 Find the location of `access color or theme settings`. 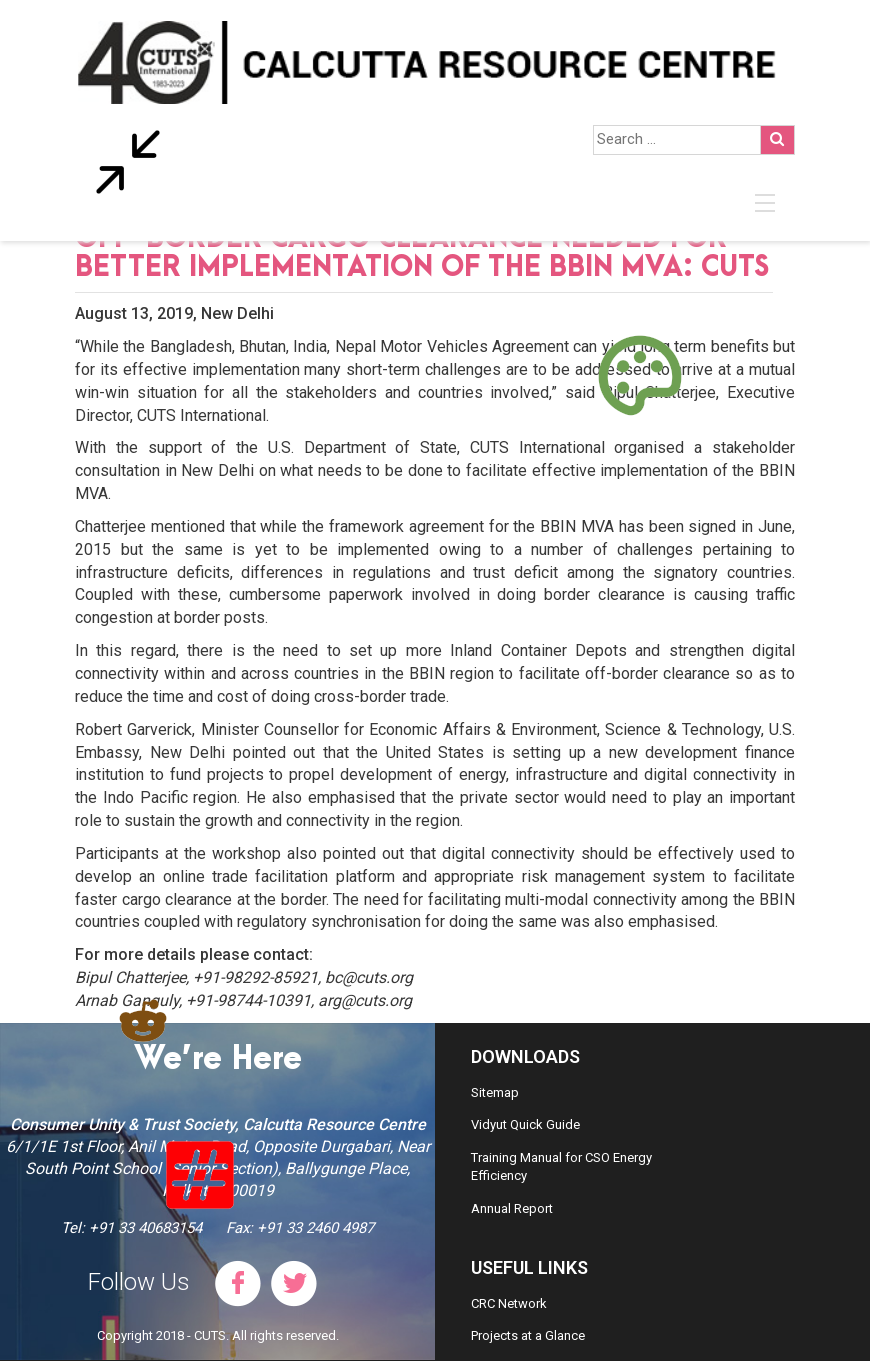

access color or theme settings is located at coordinates (640, 377).